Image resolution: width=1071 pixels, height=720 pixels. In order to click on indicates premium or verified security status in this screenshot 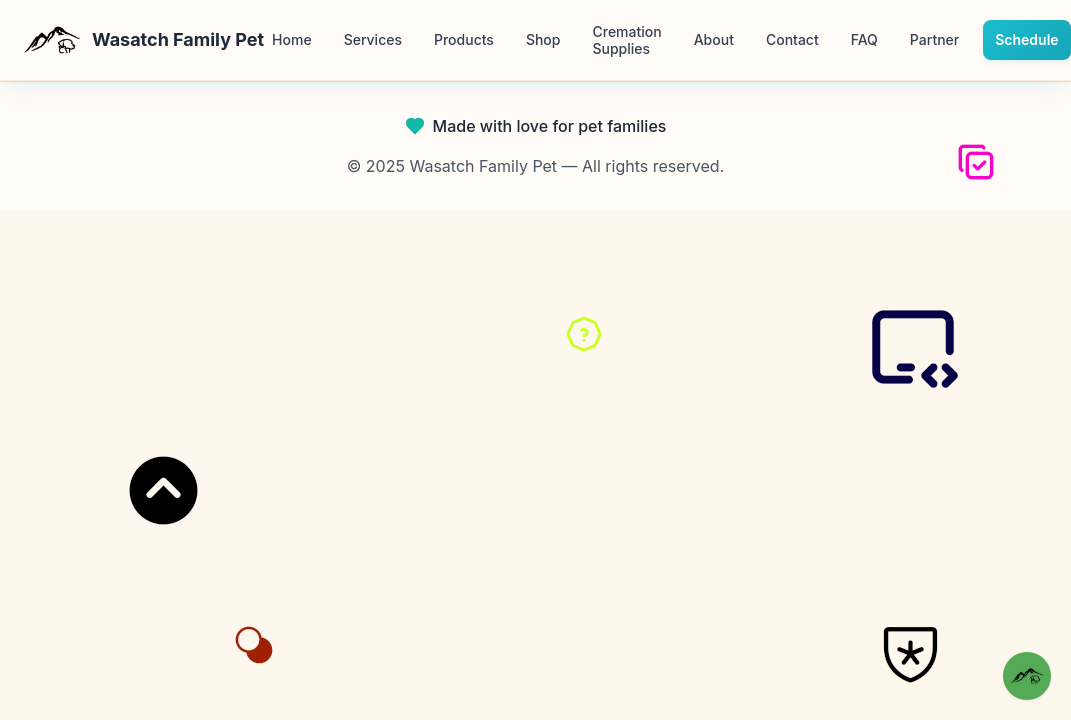, I will do `click(910, 651)`.